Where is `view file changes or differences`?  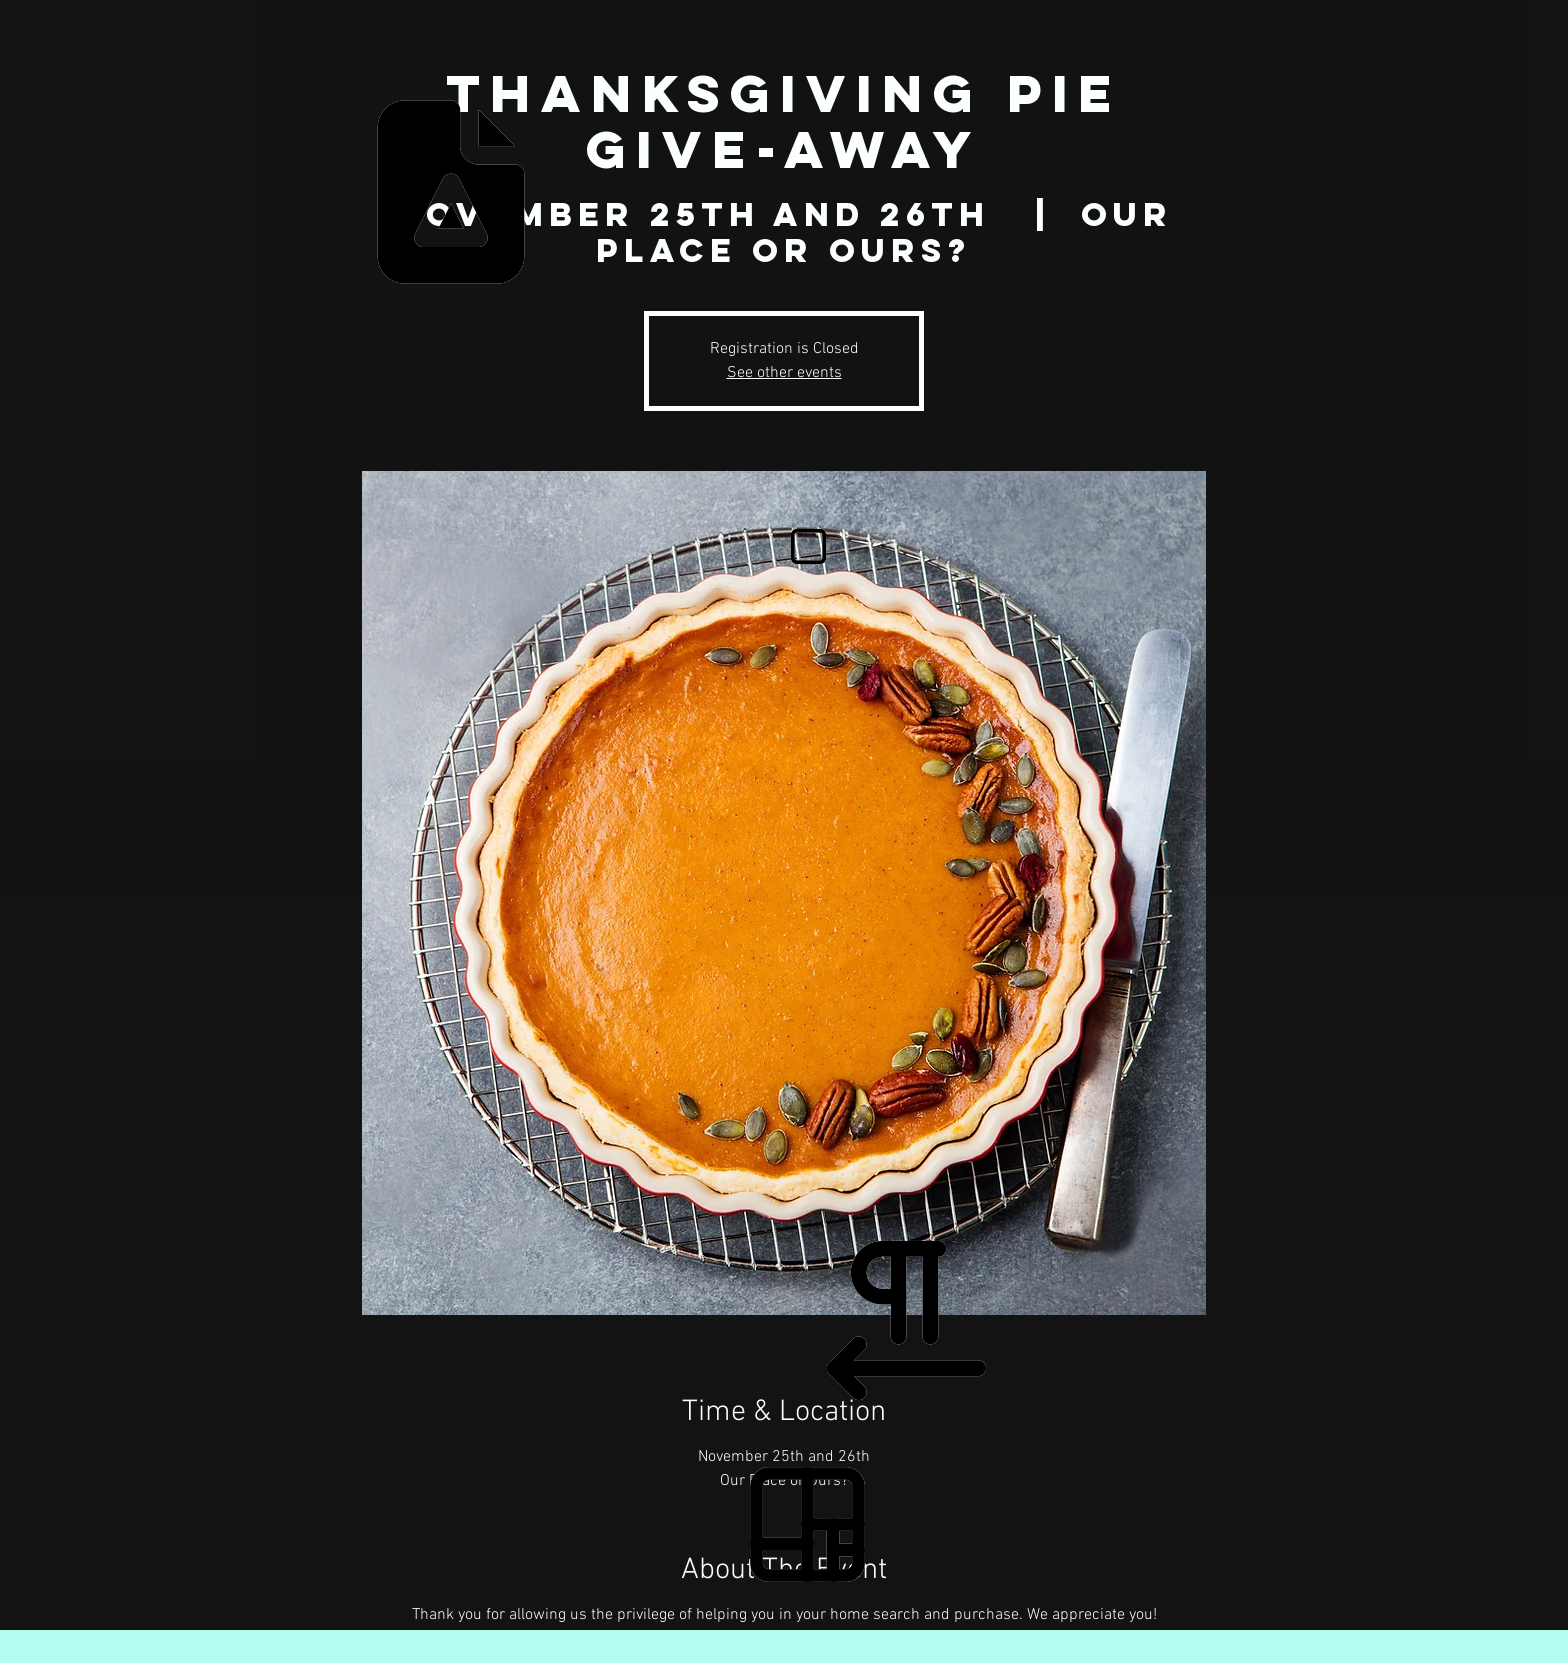 view file changes or differences is located at coordinates (451, 192).